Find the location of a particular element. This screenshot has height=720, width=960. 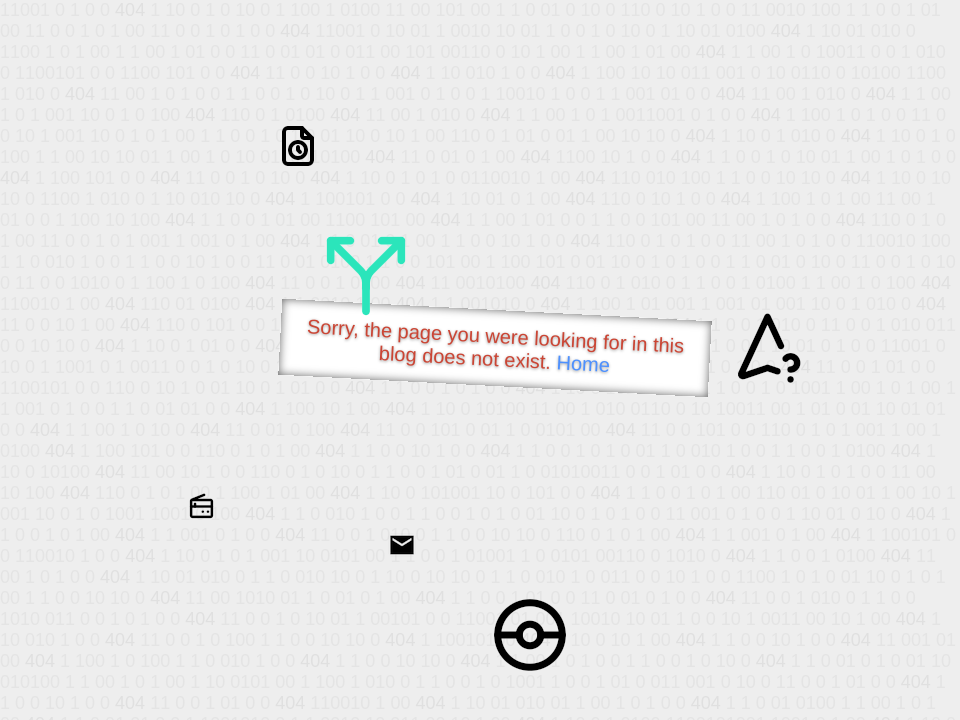

access pokémon collection or inventory is located at coordinates (530, 635).